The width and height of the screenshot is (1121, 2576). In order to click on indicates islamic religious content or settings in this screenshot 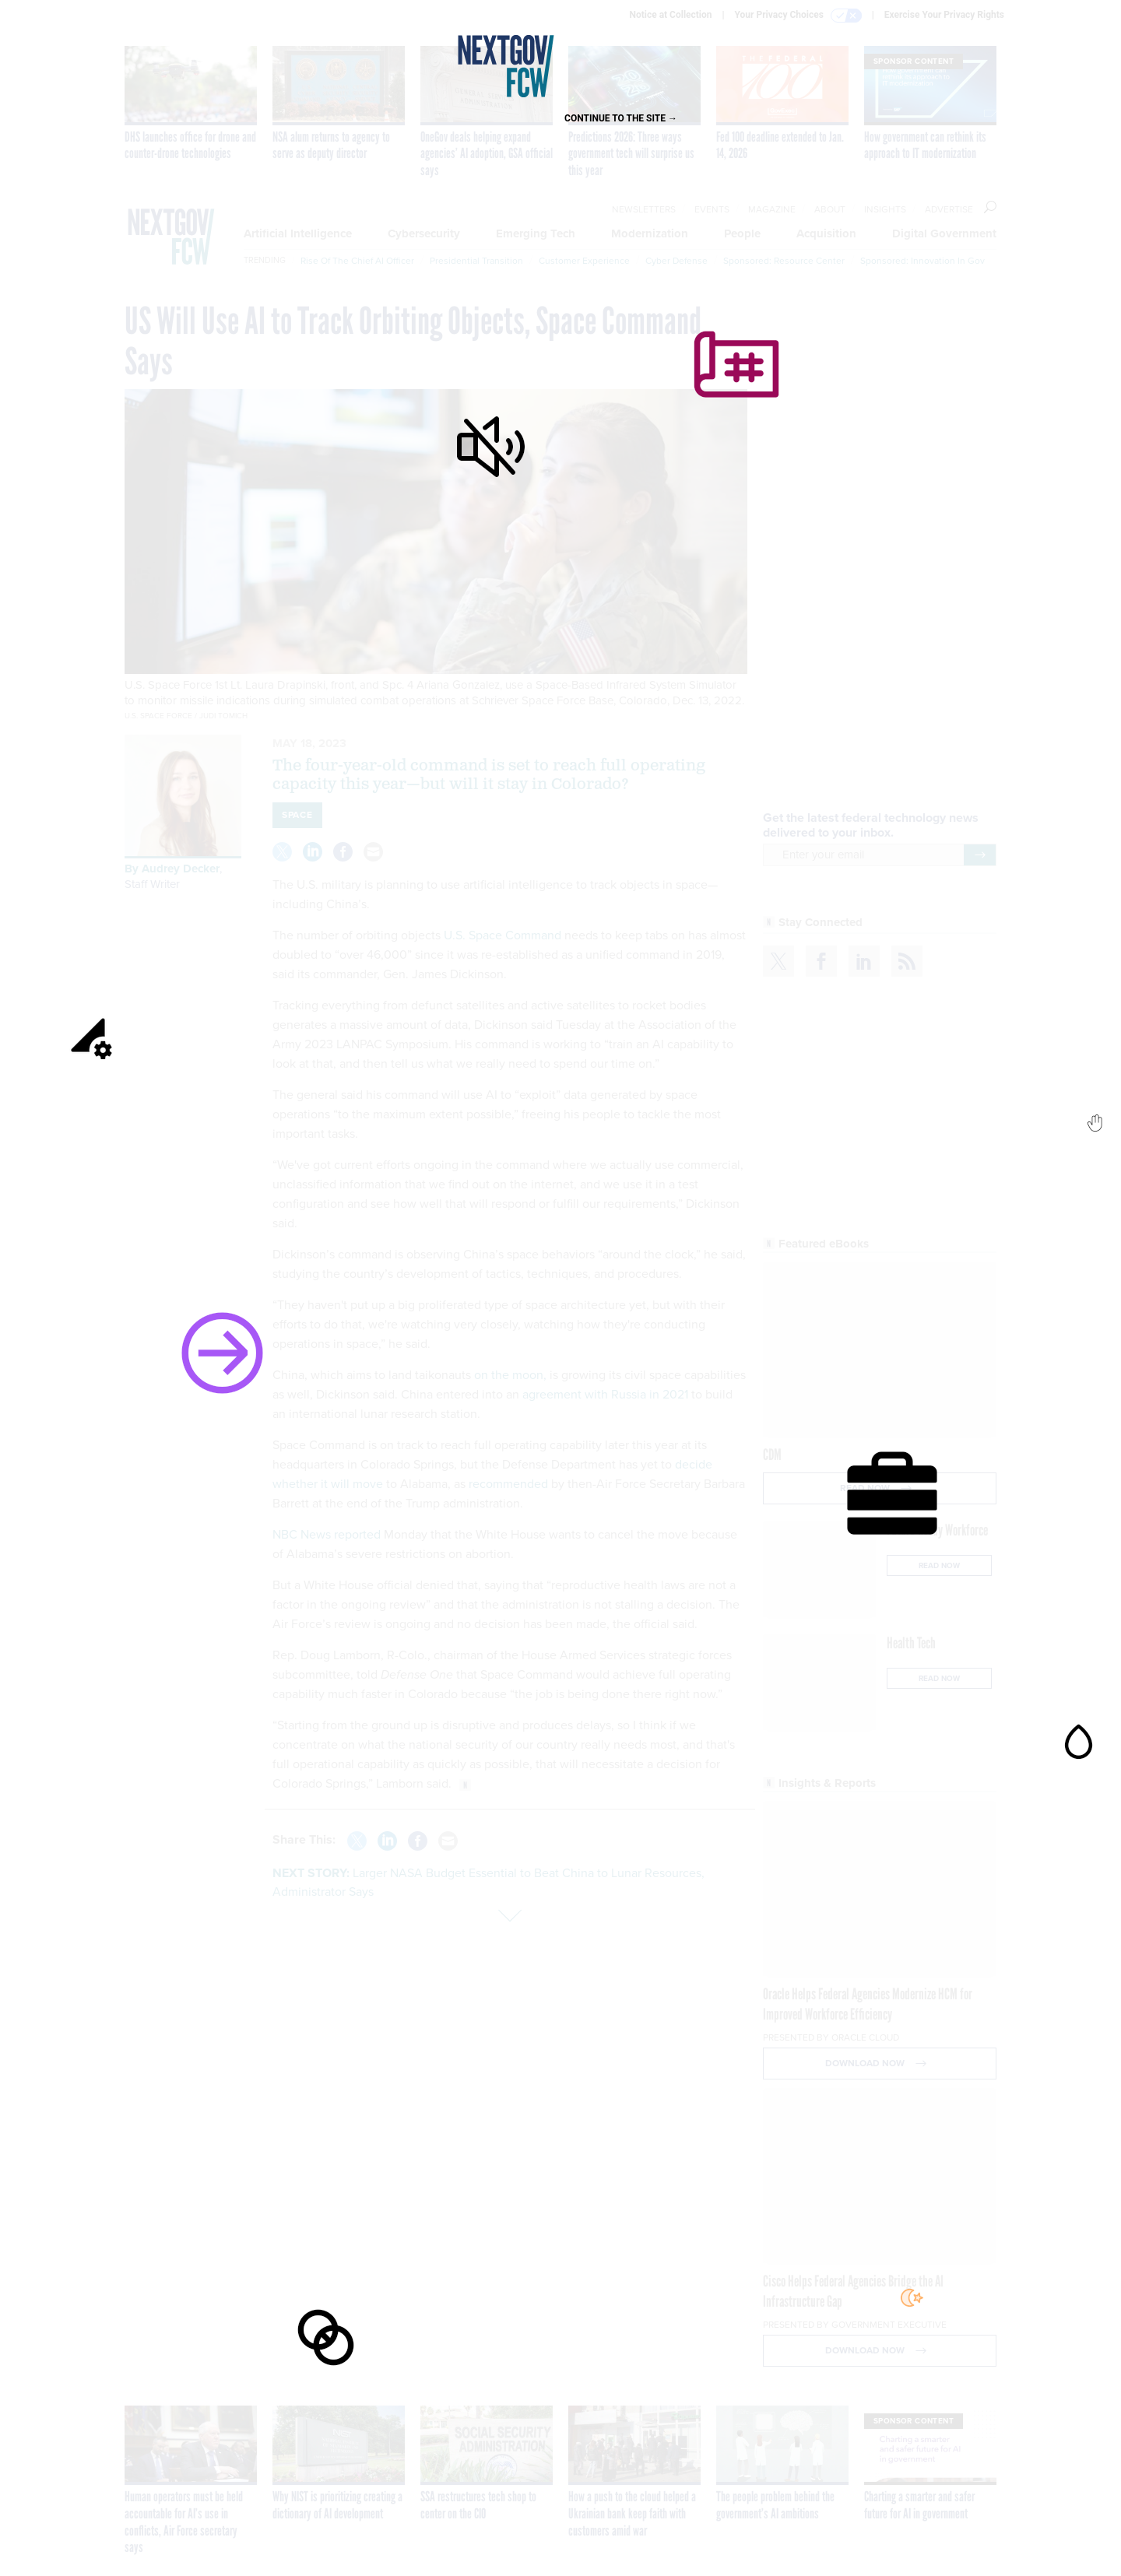, I will do `click(911, 2297)`.